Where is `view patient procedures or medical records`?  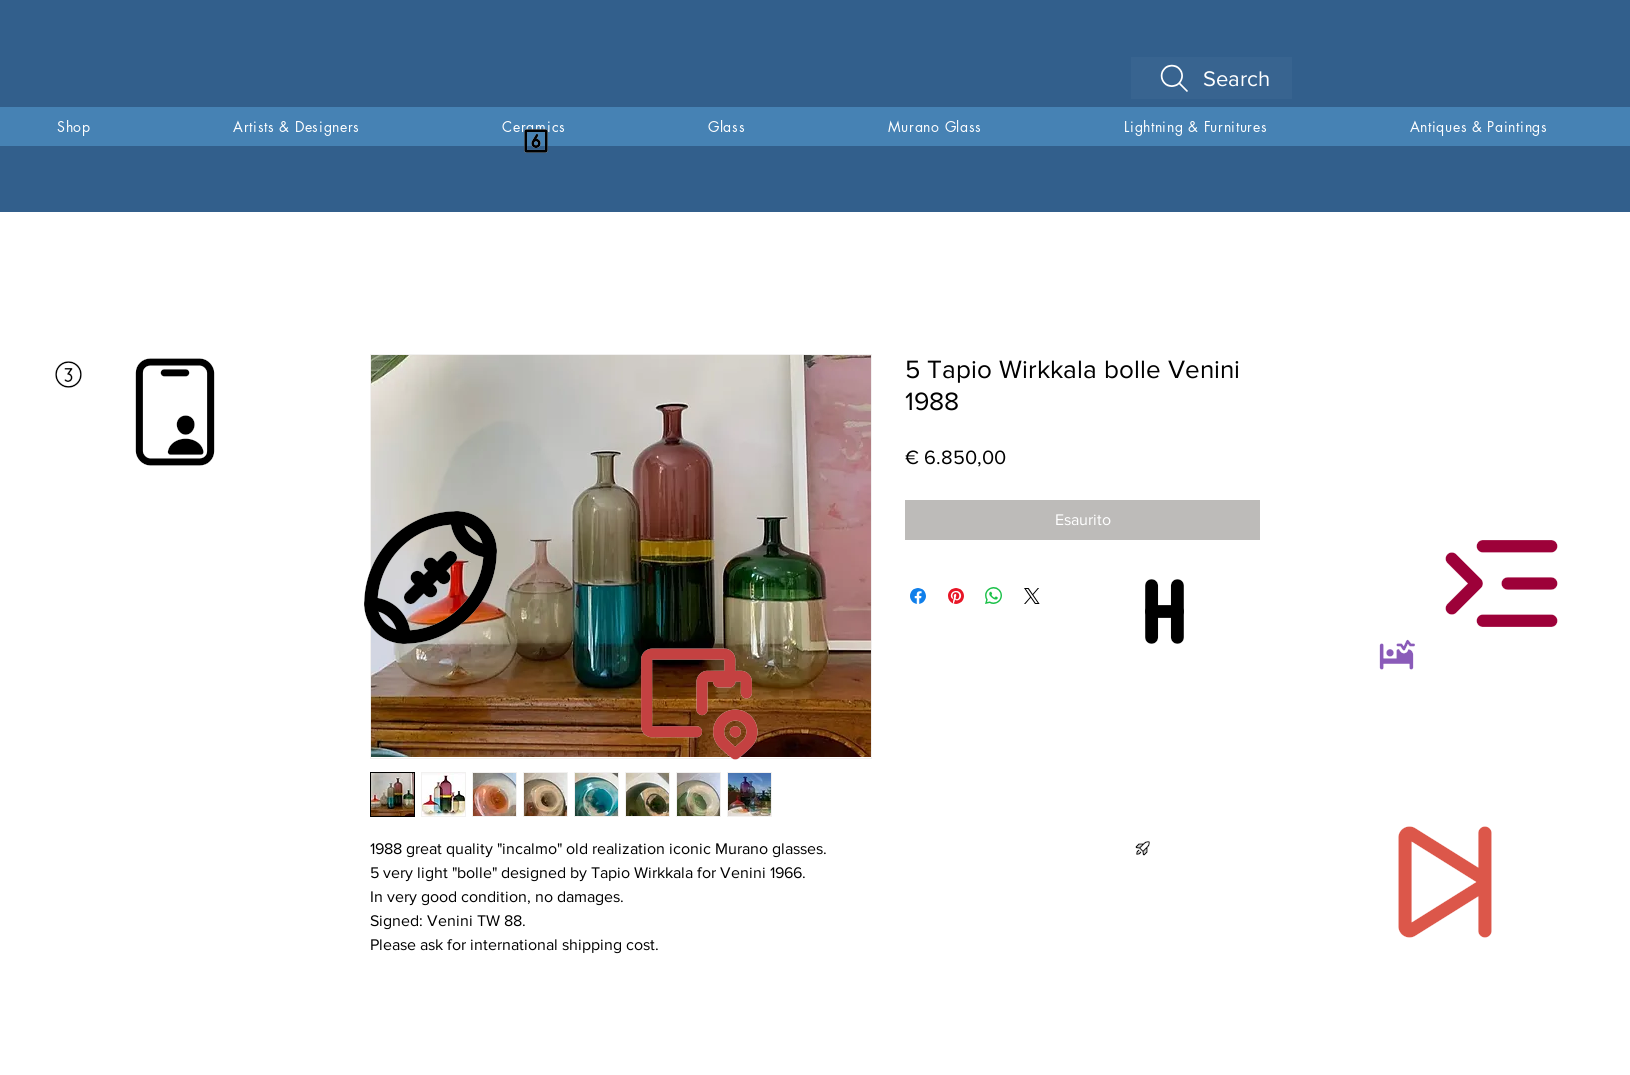 view patient procedures or medical records is located at coordinates (1396, 656).